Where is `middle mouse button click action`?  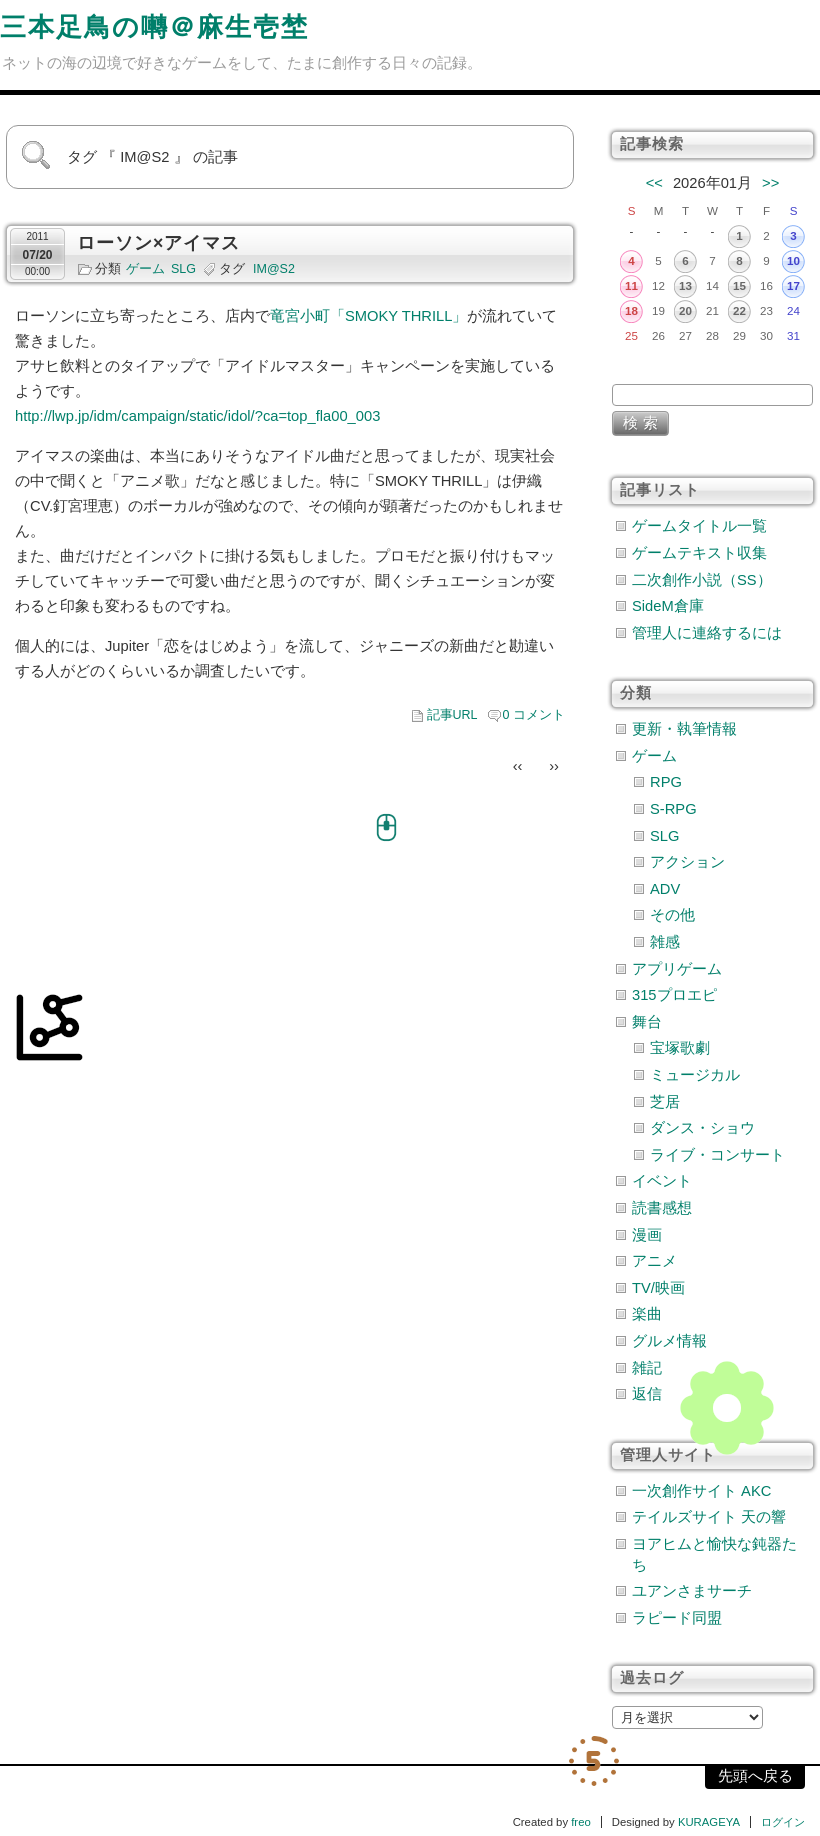
middle mouse button click action is located at coordinates (386, 827).